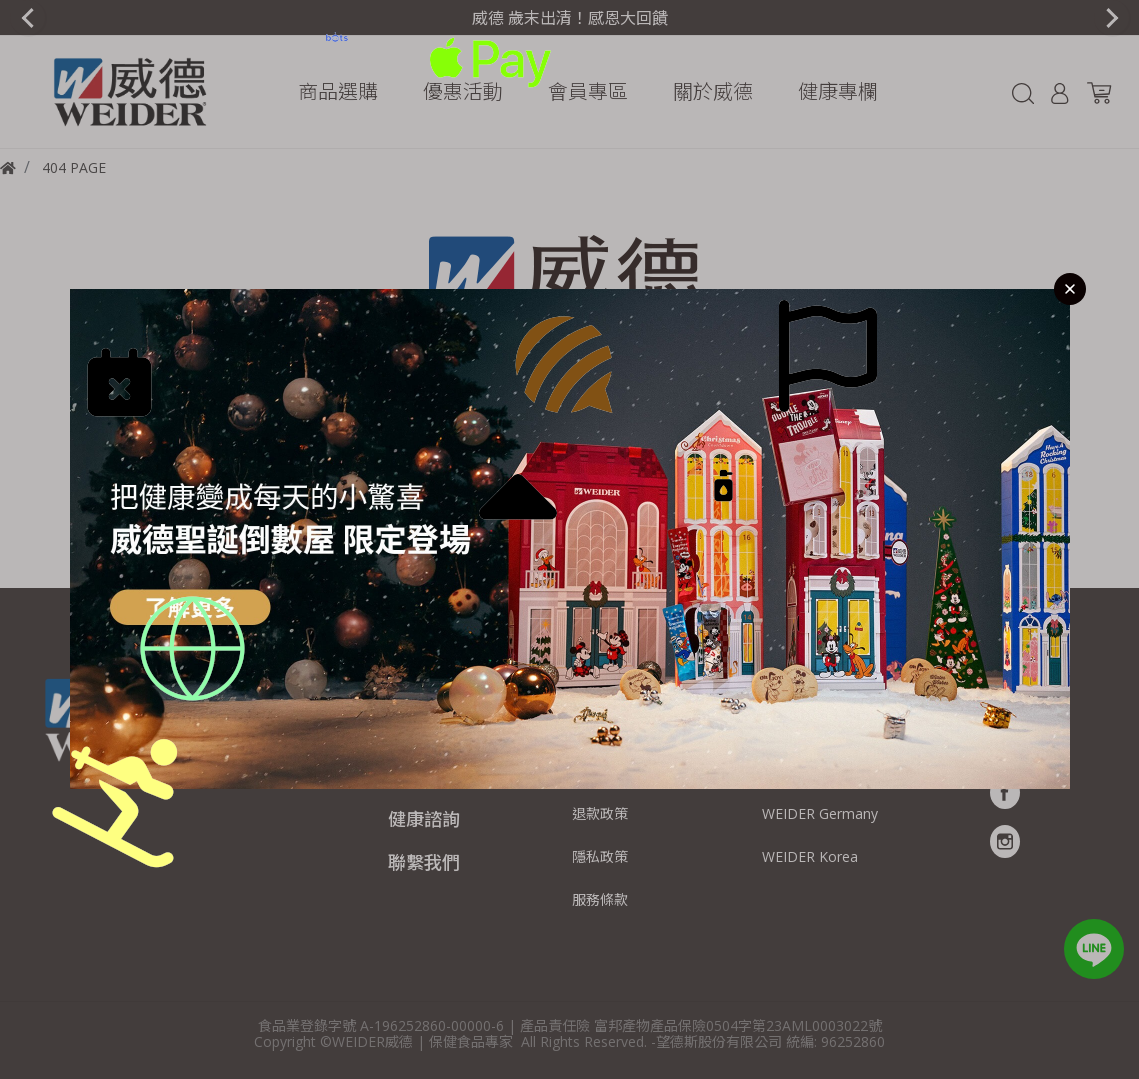 The height and width of the screenshot is (1079, 1139). Describe the element at coordinates (518, 526) in the screenshot. I see `sort items in ascending order` at that location.